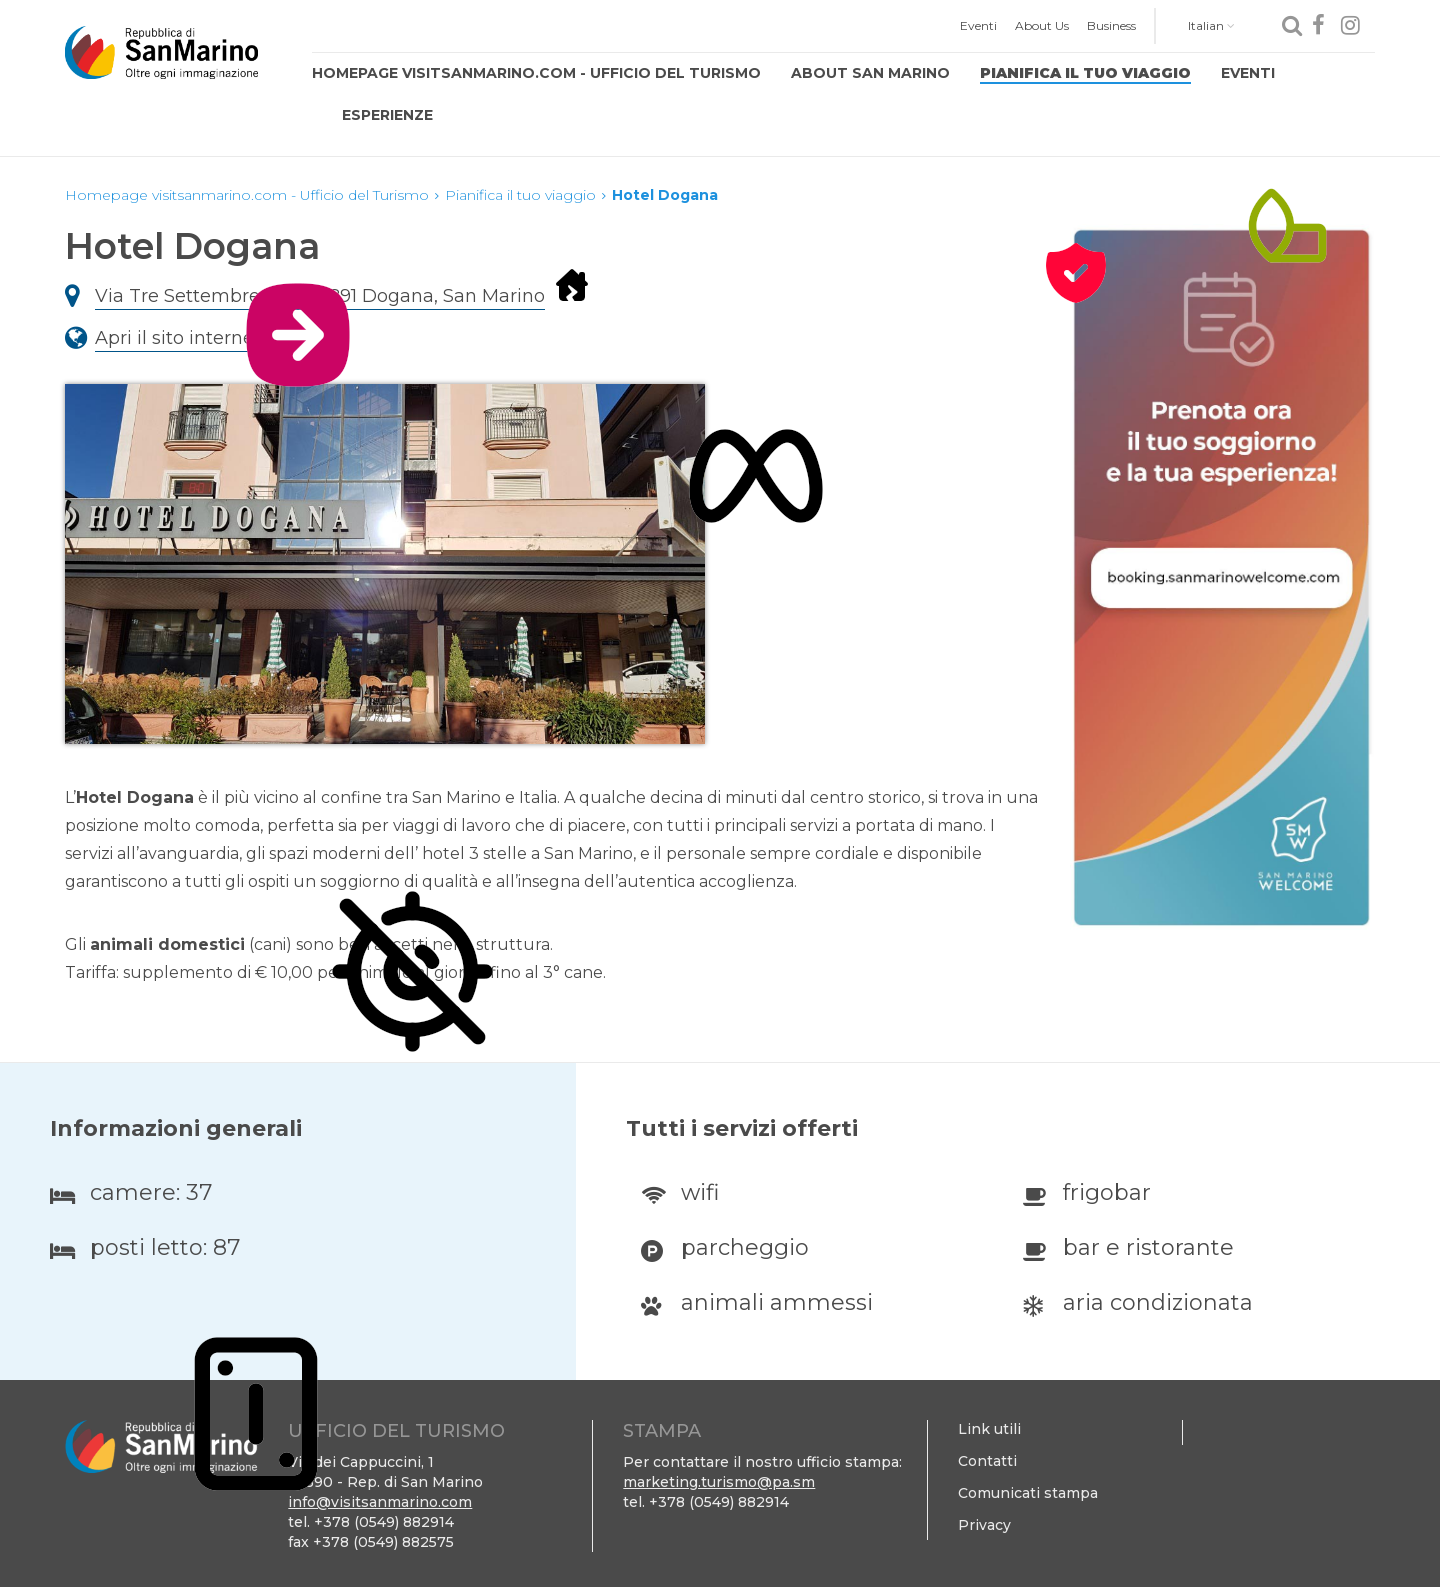  Describe the element at coordinates (1287, 227) in the screenshot. I see `open snapseed photo editor` at that location.